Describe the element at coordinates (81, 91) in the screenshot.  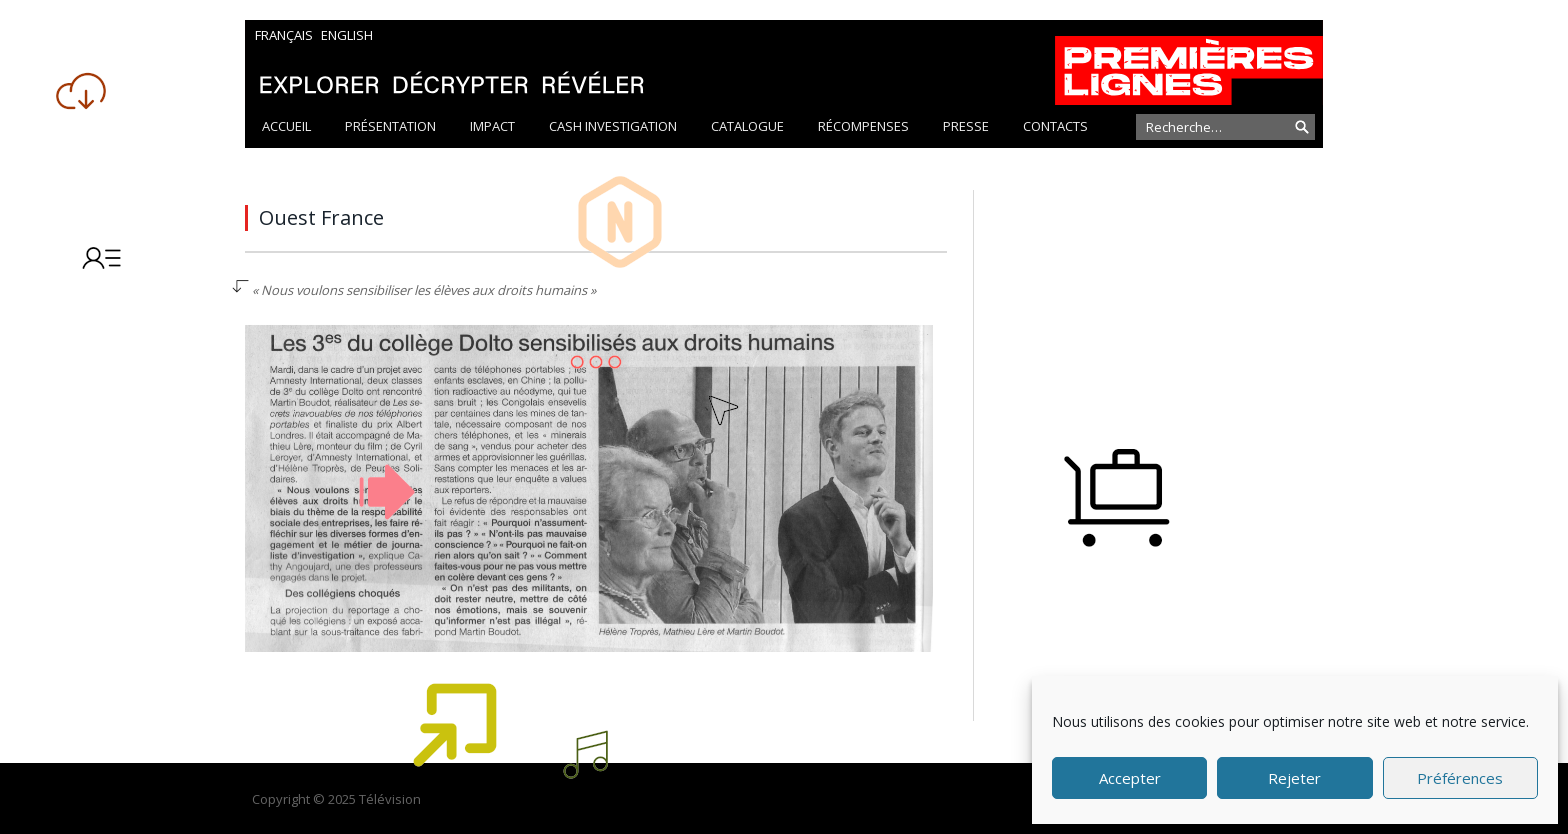
I see `download from cloud storage` at that location.